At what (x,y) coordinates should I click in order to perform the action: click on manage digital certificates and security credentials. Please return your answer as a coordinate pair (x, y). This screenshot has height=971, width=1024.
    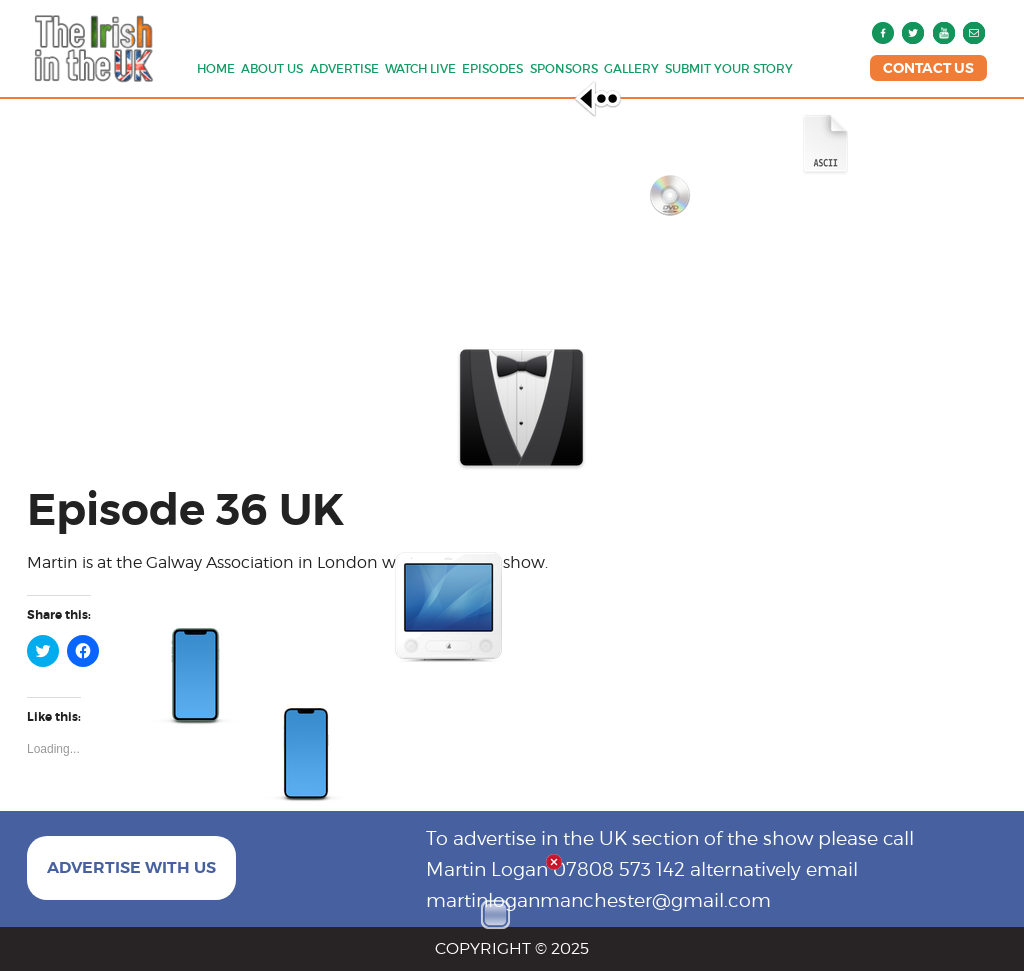
    Looking at the image, I should click on (521, 407).